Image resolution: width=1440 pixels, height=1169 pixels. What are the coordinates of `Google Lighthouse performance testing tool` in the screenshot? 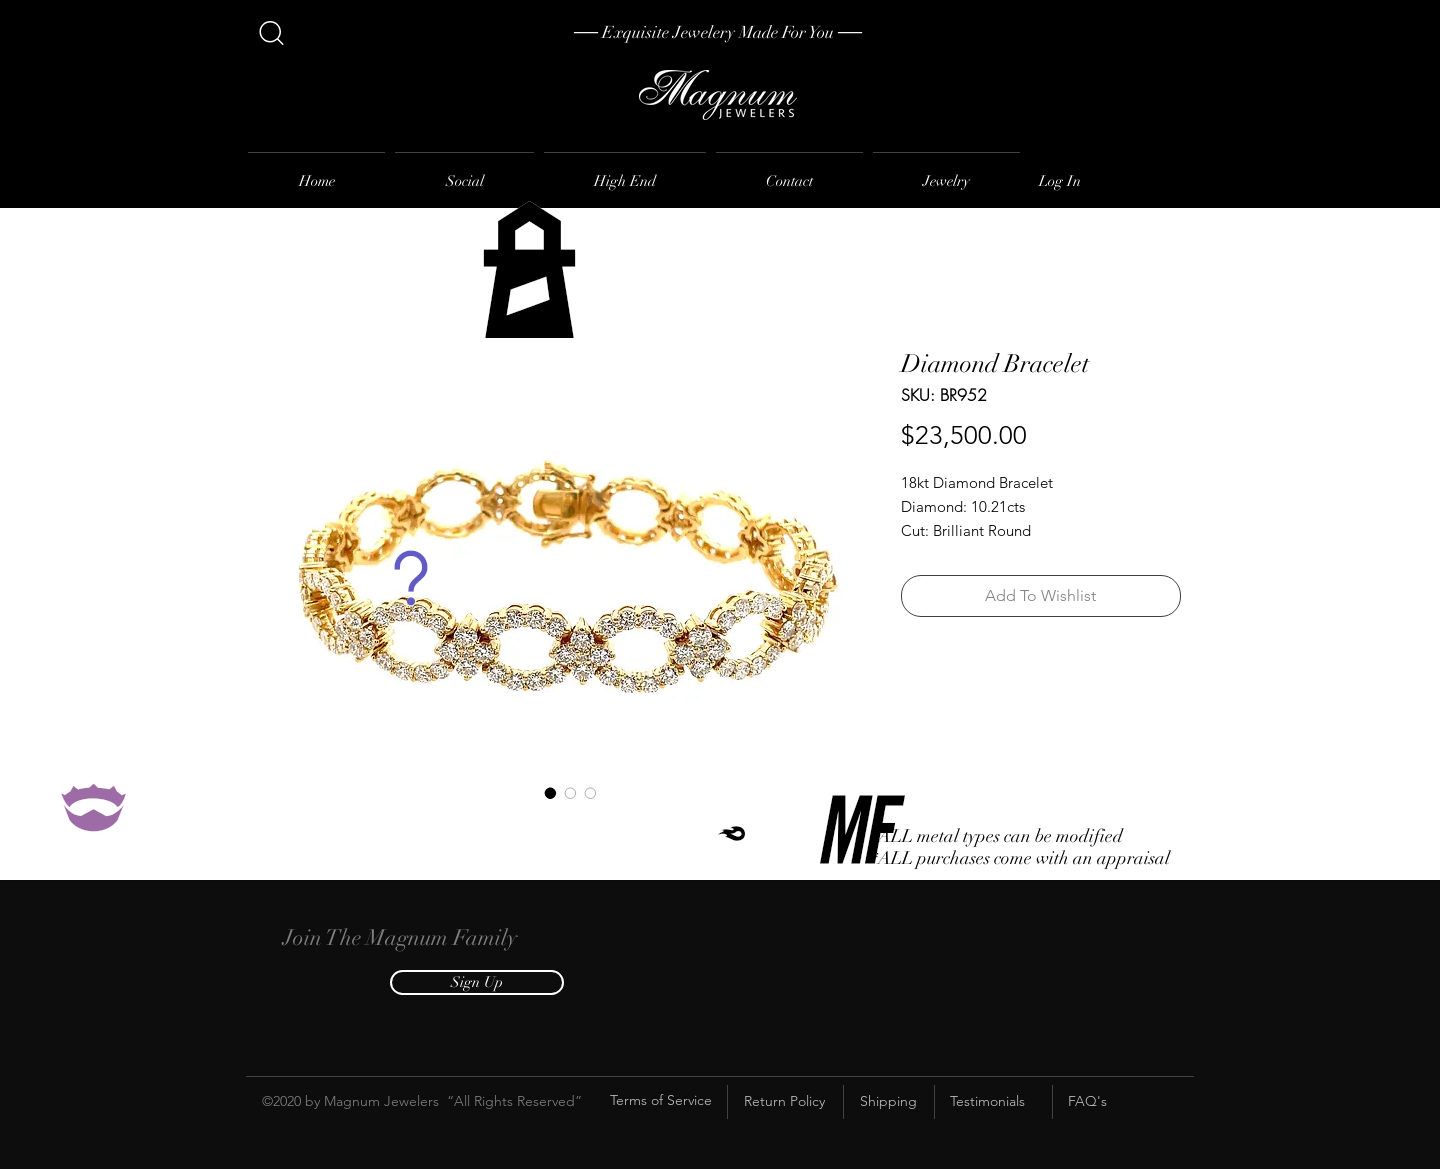 It's located at (529, 269).